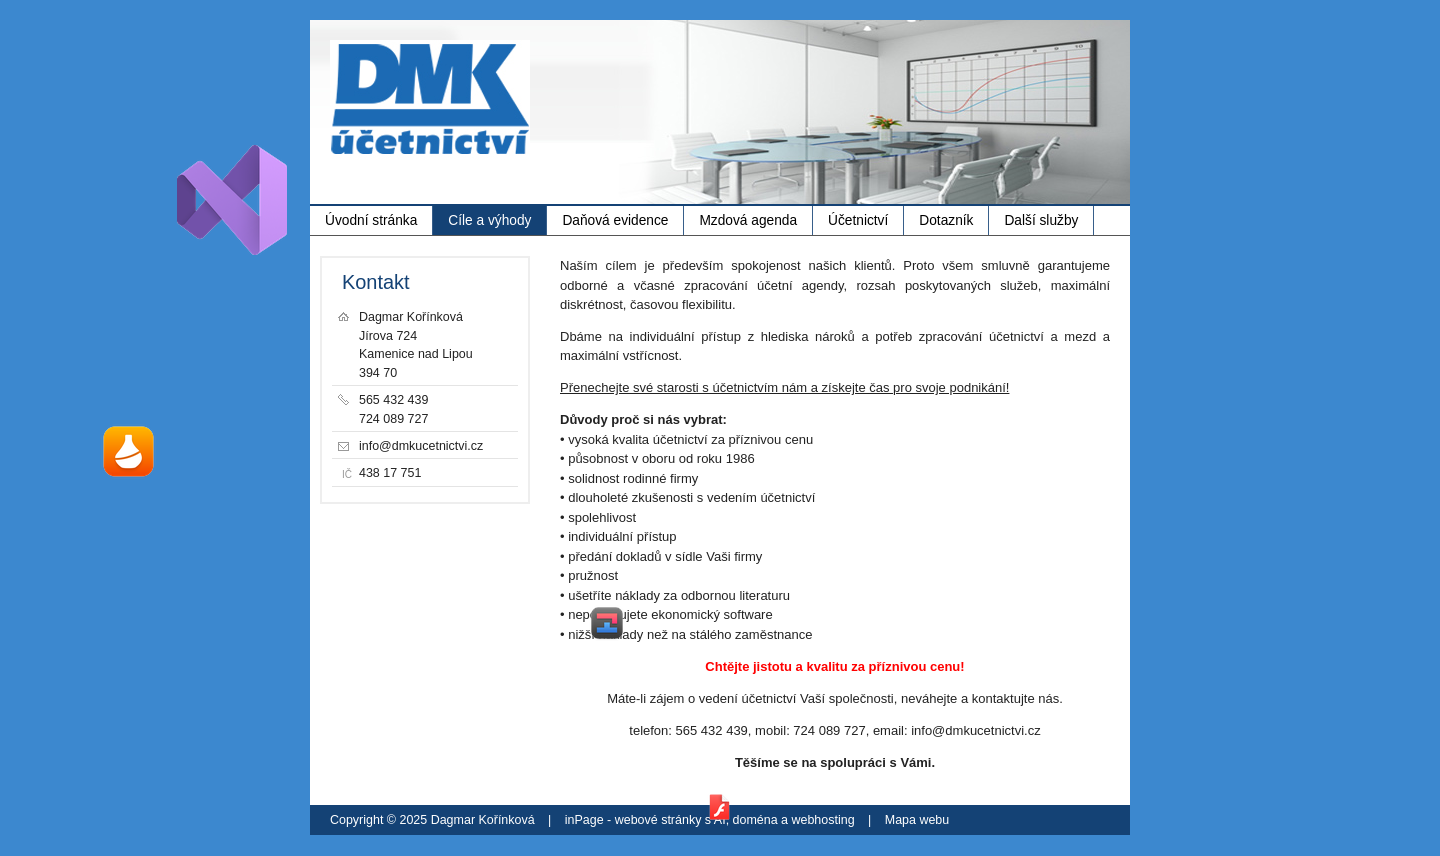 The height and width of the screenshot is (856, 1440). Describe the element at coordinates (232, 200) in the screenshot. I see `open Visual Studio` at that location.